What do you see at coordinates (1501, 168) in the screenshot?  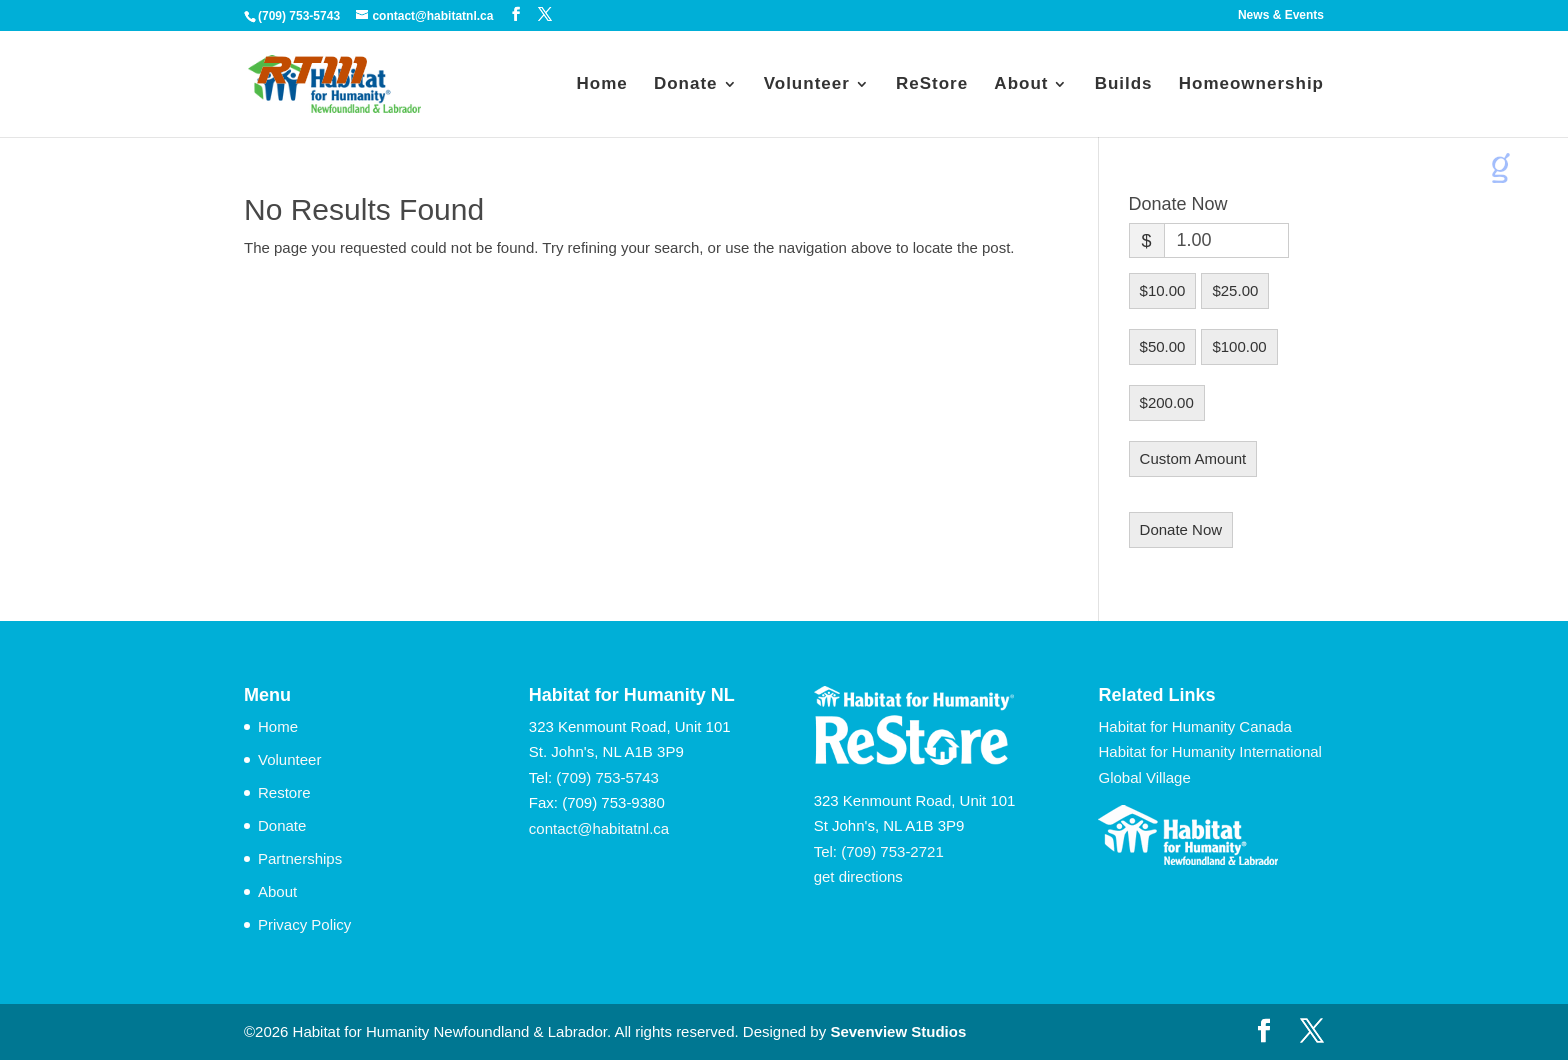 I see `open Goodreads app` at bounding box center [1501, 168].